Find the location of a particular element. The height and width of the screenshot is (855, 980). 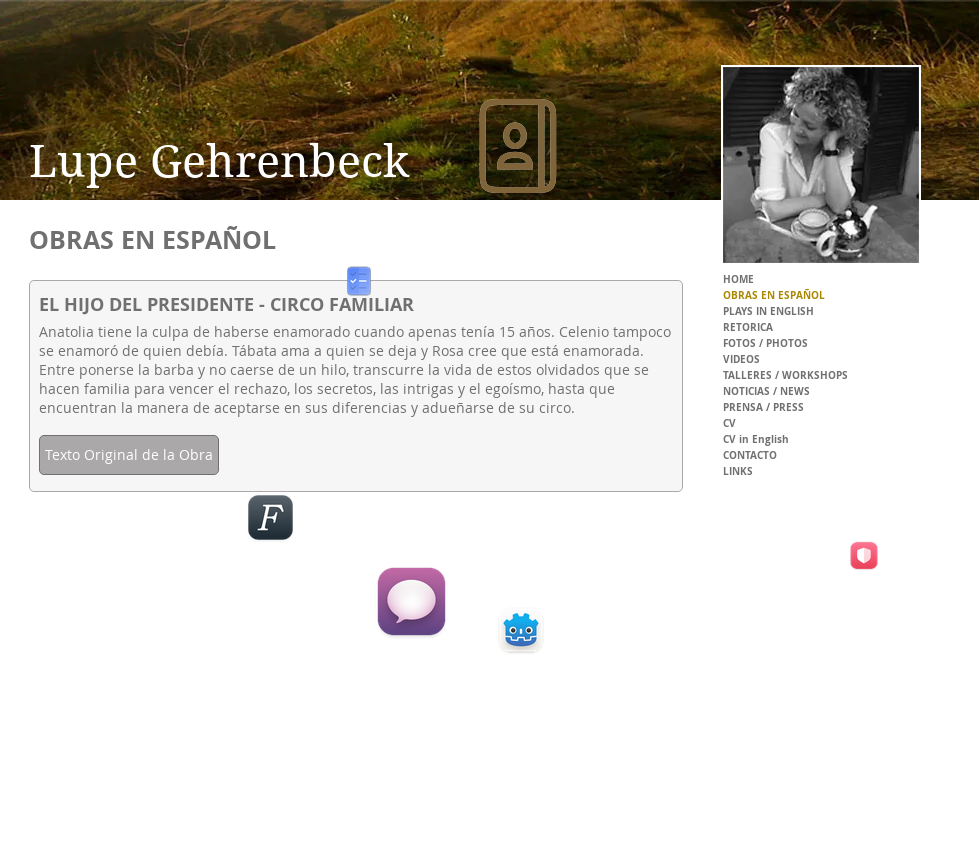

open godot game engine is located at coordinates (521, 630).